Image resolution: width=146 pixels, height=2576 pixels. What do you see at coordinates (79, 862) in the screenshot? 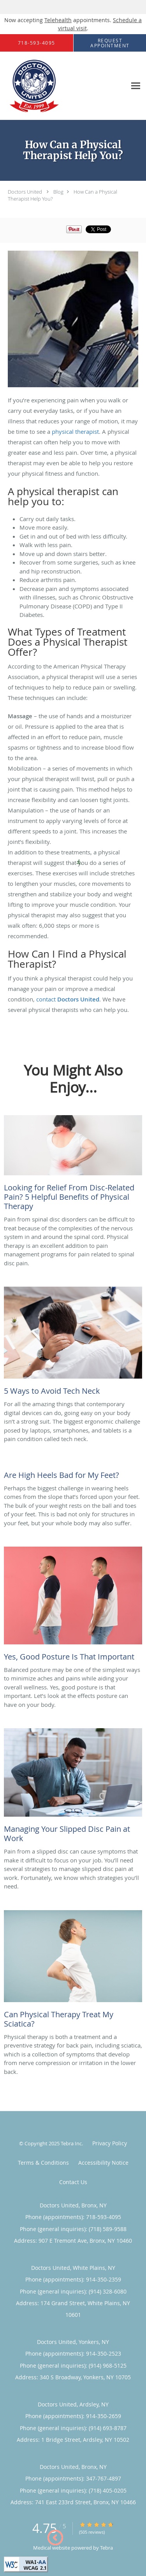
I see `access football or soccer games` at bounding box center [79, 862].